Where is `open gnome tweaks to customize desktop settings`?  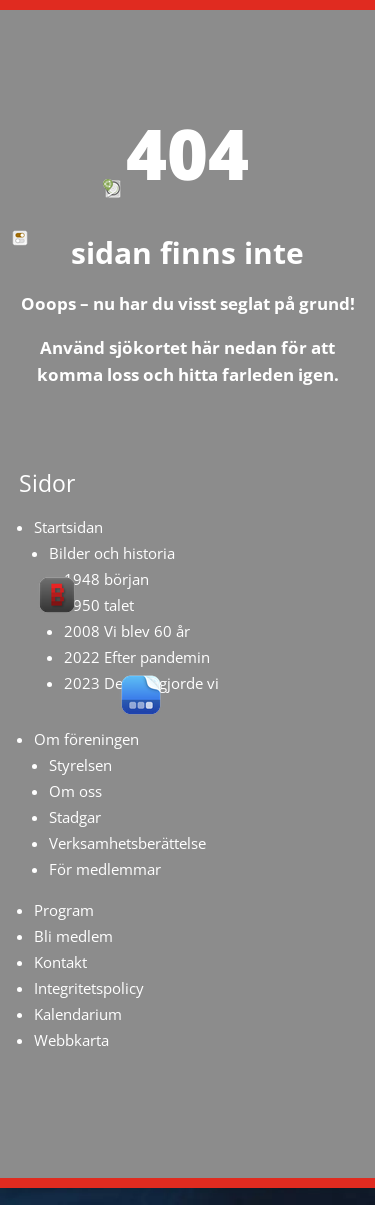
open gnome tweaks to customize desktop settings is located at coordinates (20, 238).